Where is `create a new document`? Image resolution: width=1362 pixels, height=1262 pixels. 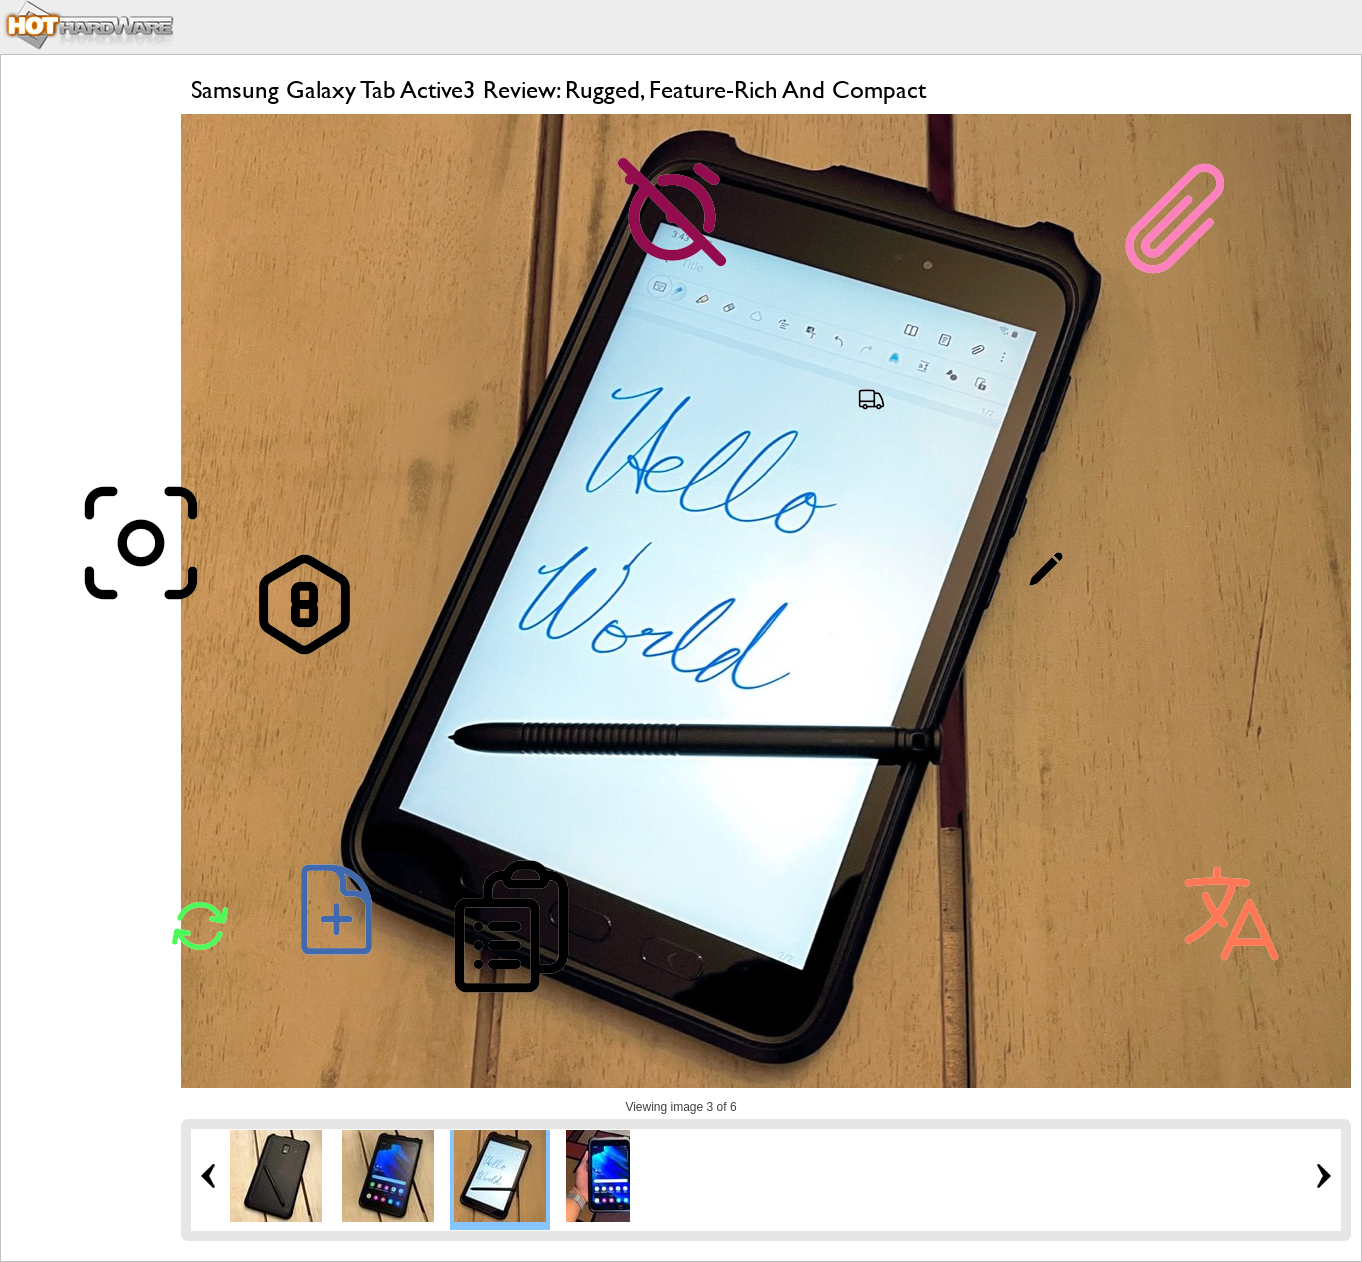
create a new document is located at coordinates (336, 909).